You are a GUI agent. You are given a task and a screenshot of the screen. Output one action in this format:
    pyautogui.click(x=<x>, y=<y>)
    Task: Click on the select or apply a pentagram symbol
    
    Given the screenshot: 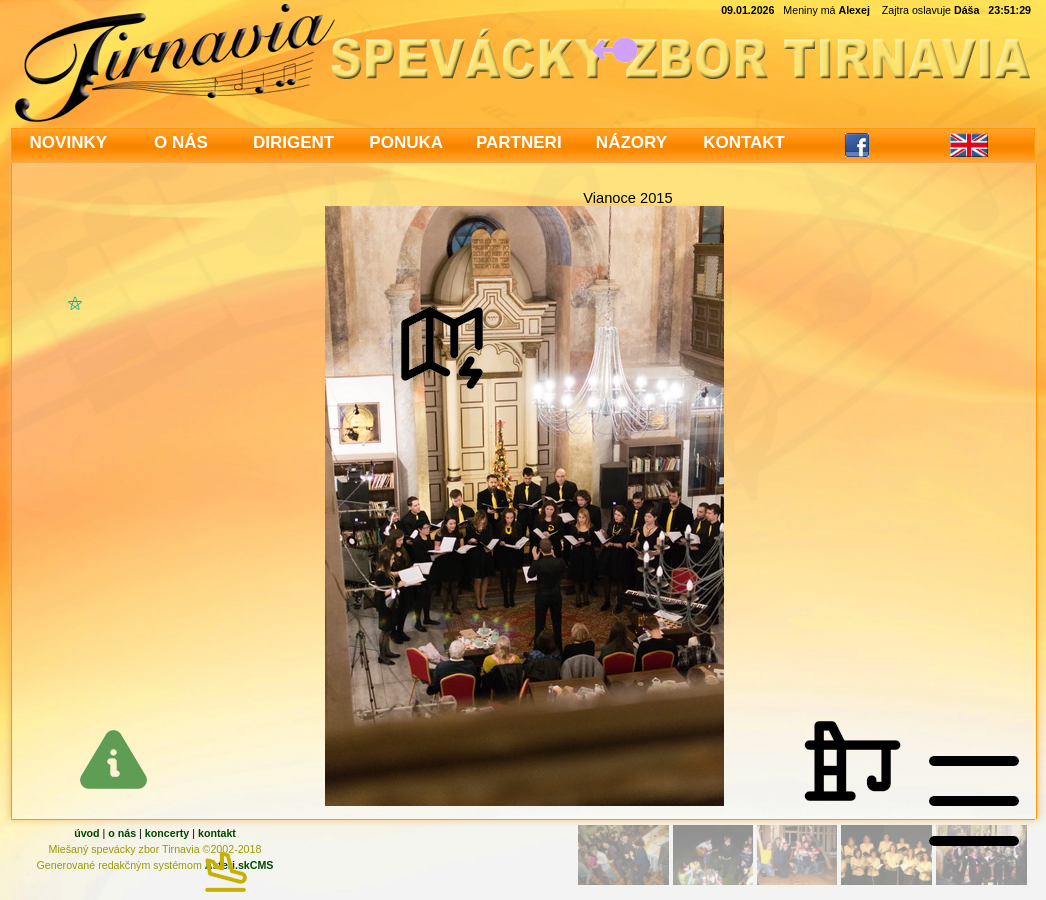 What is the action you would take?
    pyautogui.click(x=75, y=304)
    